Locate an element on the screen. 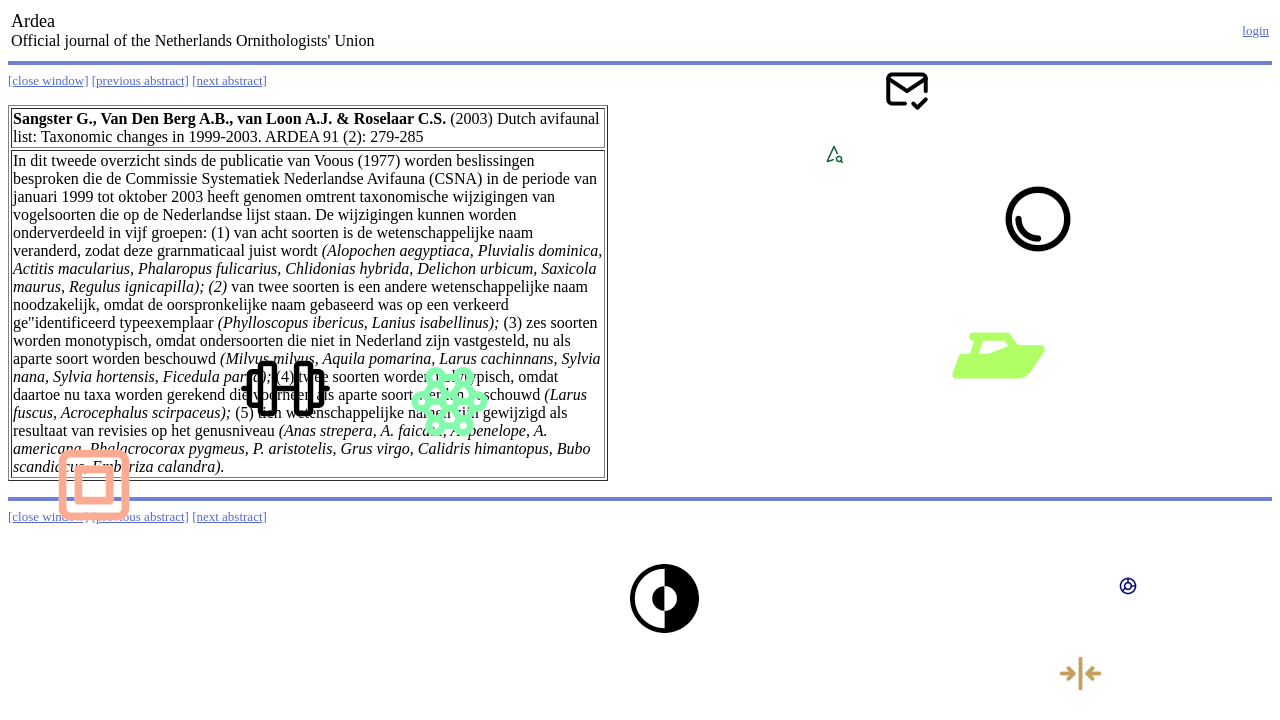 The width and height of the screenshot is (1280, 720). view analytics or statistics breakdown is located at coordinates (1128, 586).